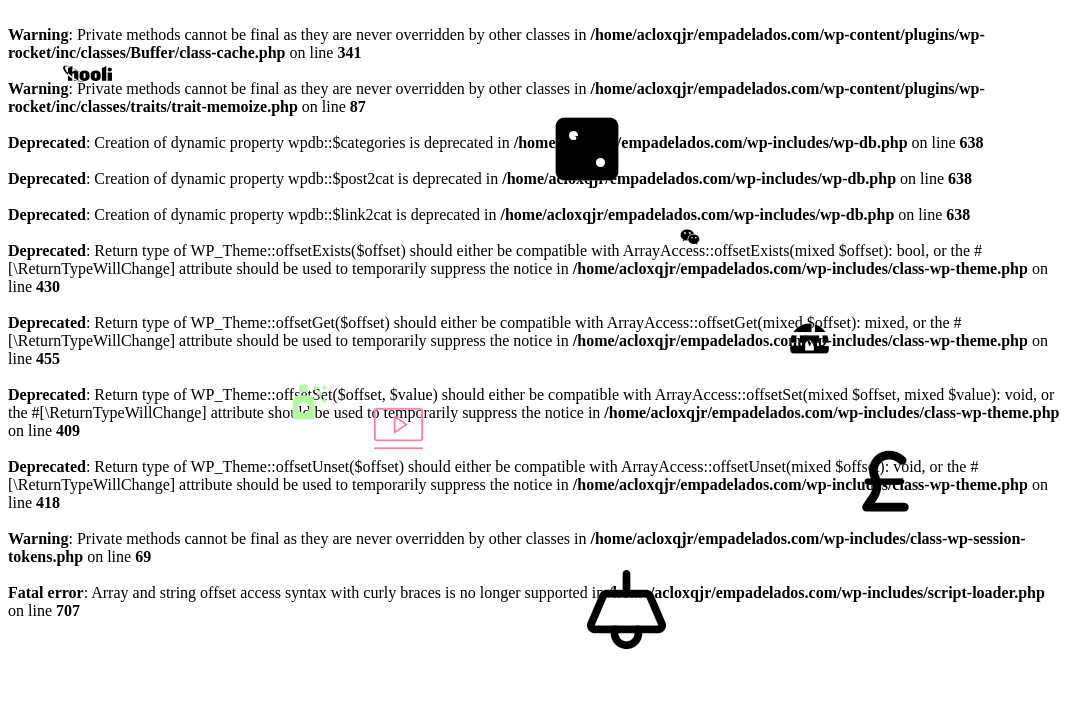 This screenshot has width=1071, height=720. I want to click on indicates cold weather or winter conditions, so click(809, 338).